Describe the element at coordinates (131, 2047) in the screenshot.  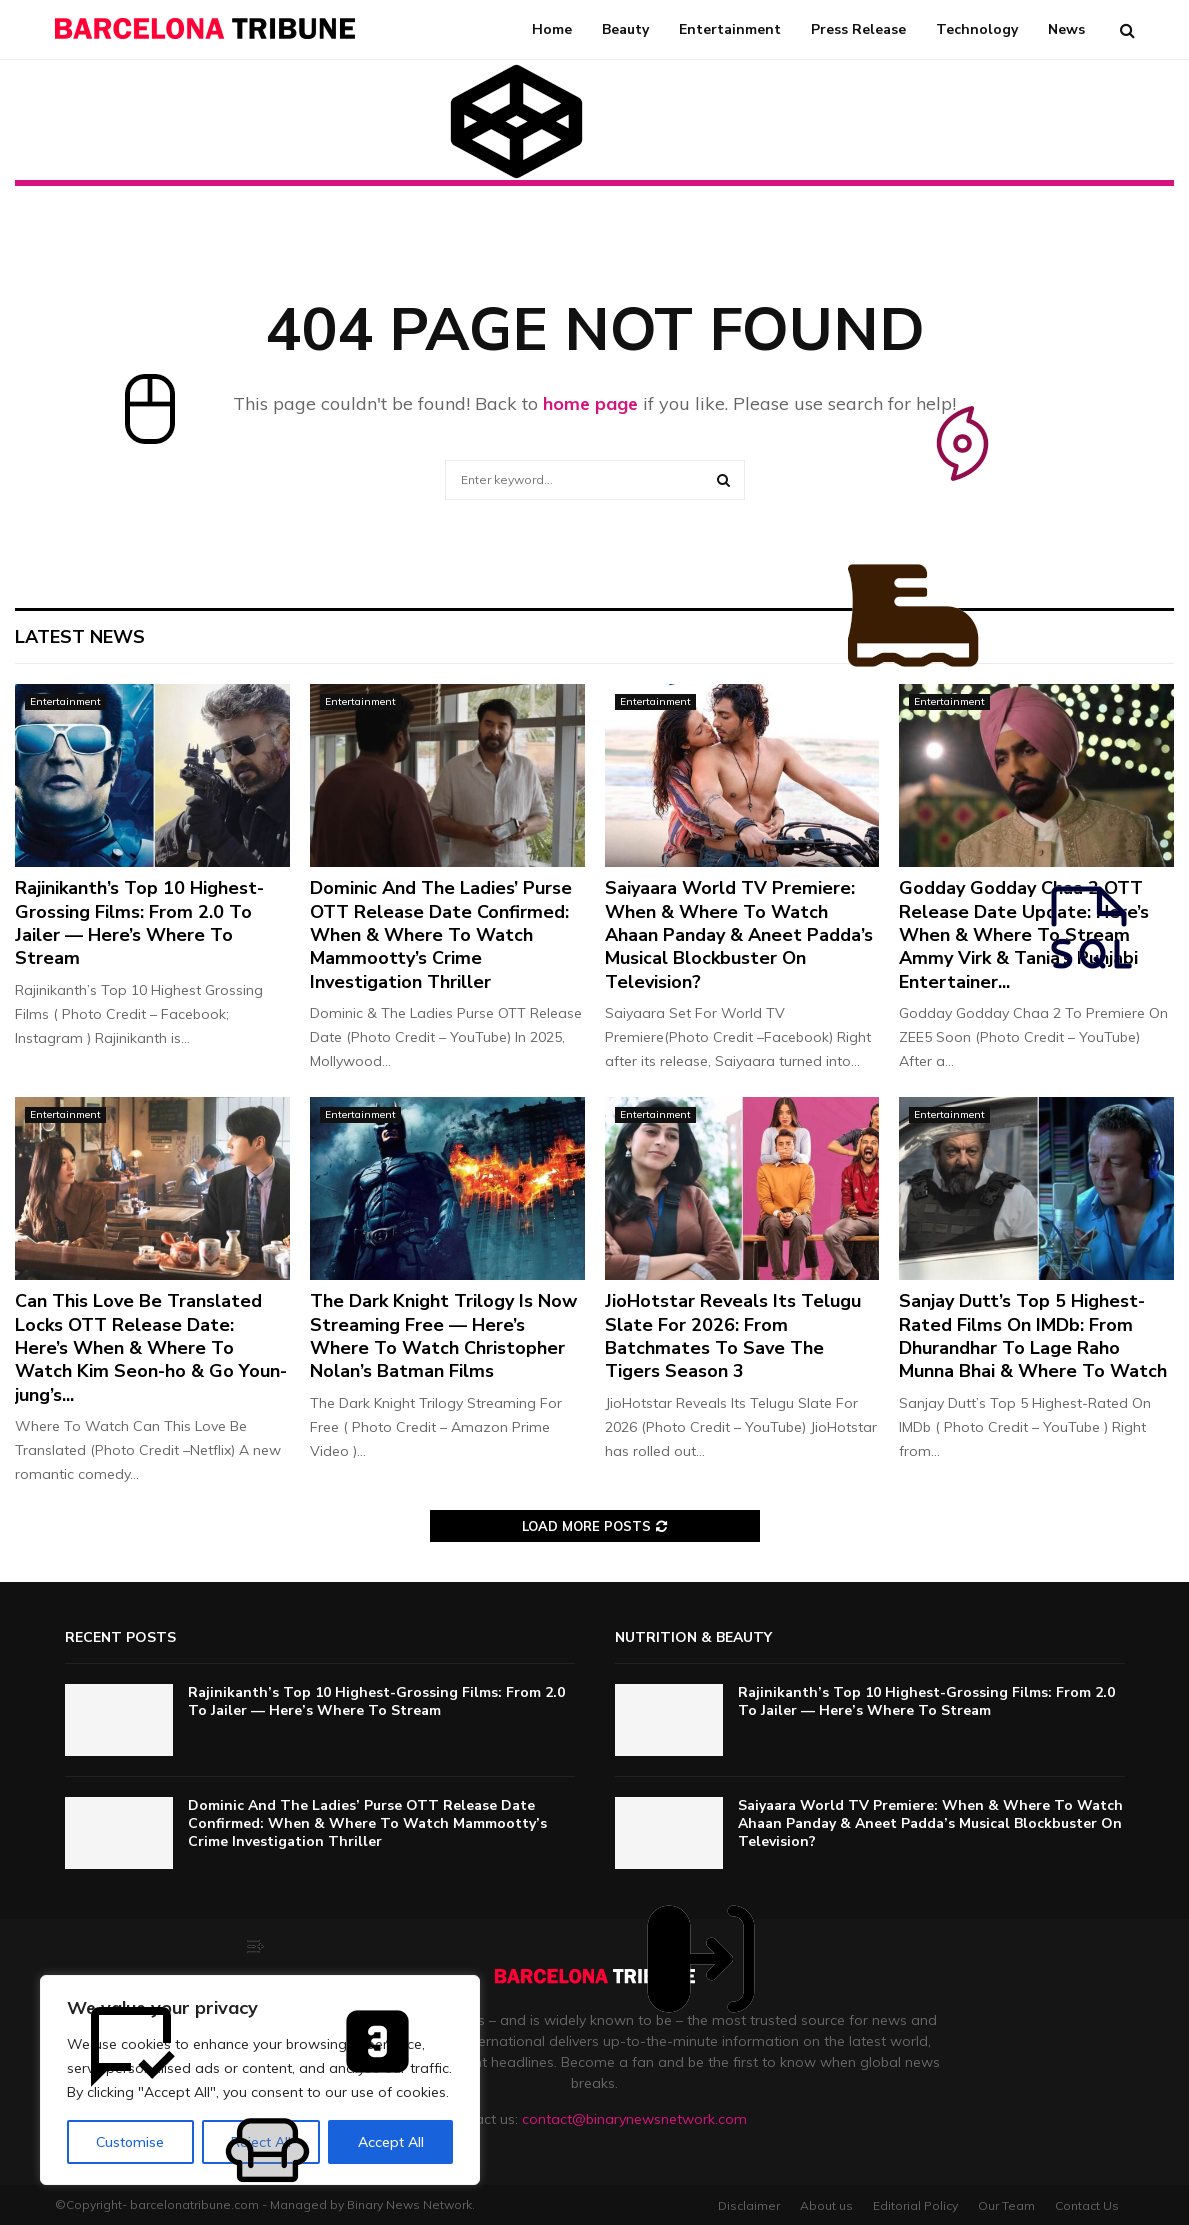
I see `mark a message as read` at that location.